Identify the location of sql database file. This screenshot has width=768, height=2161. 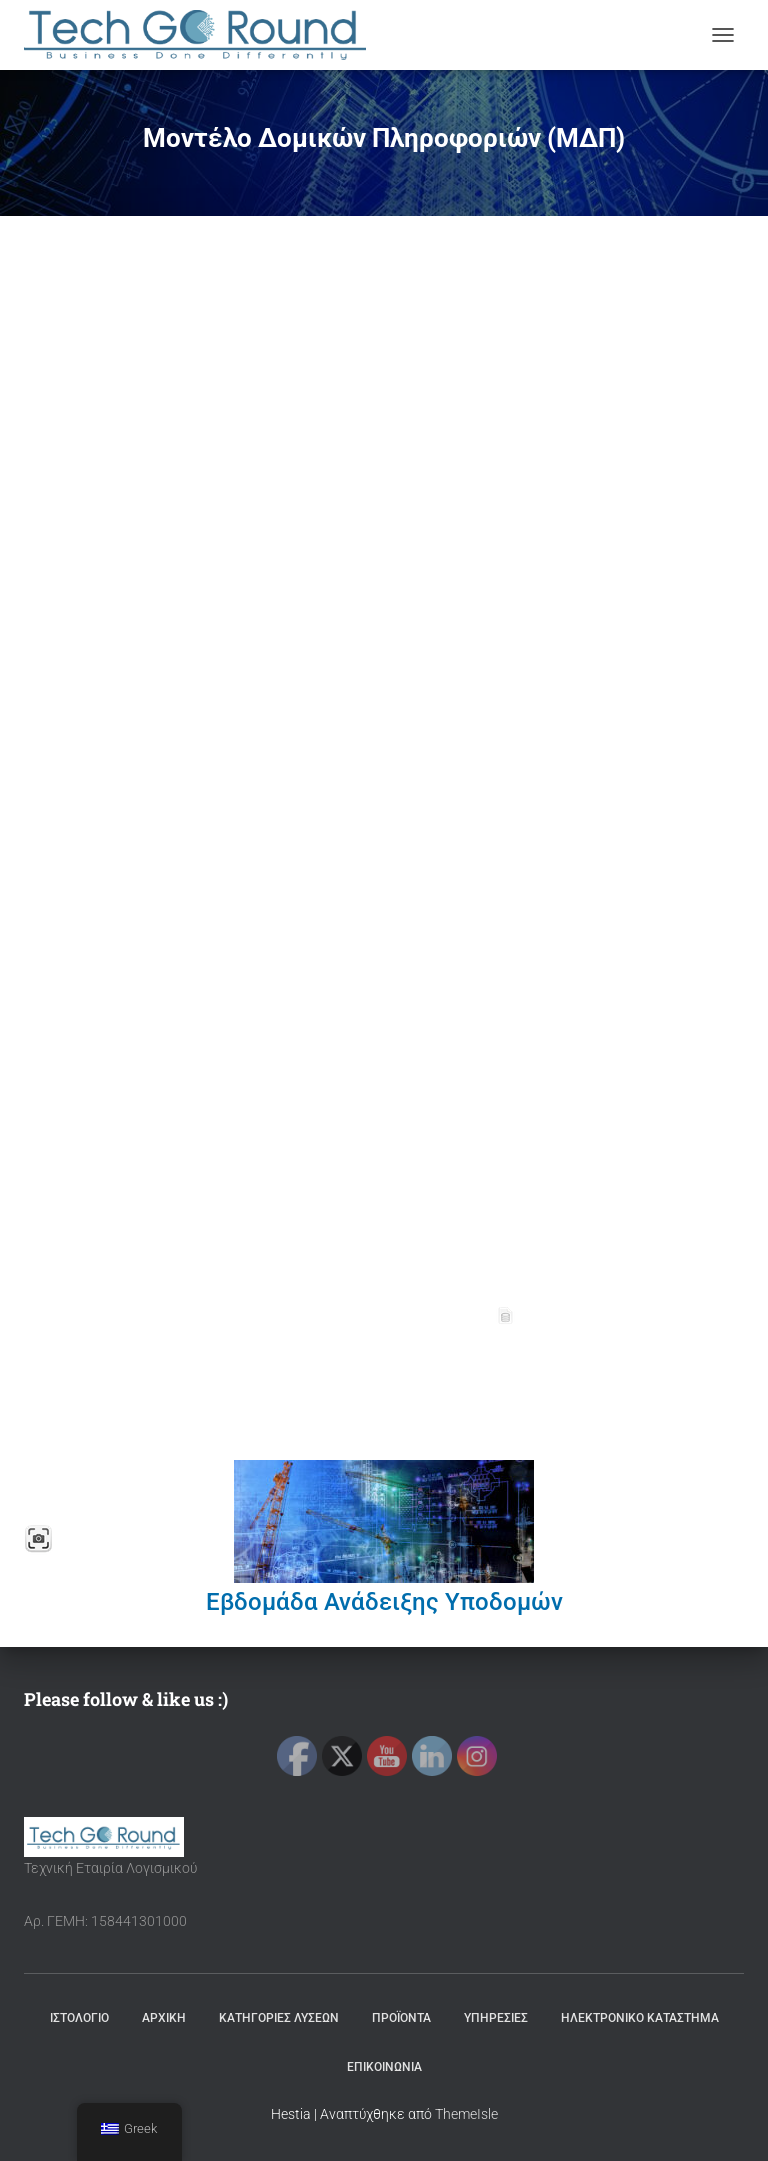
(505, 1315).